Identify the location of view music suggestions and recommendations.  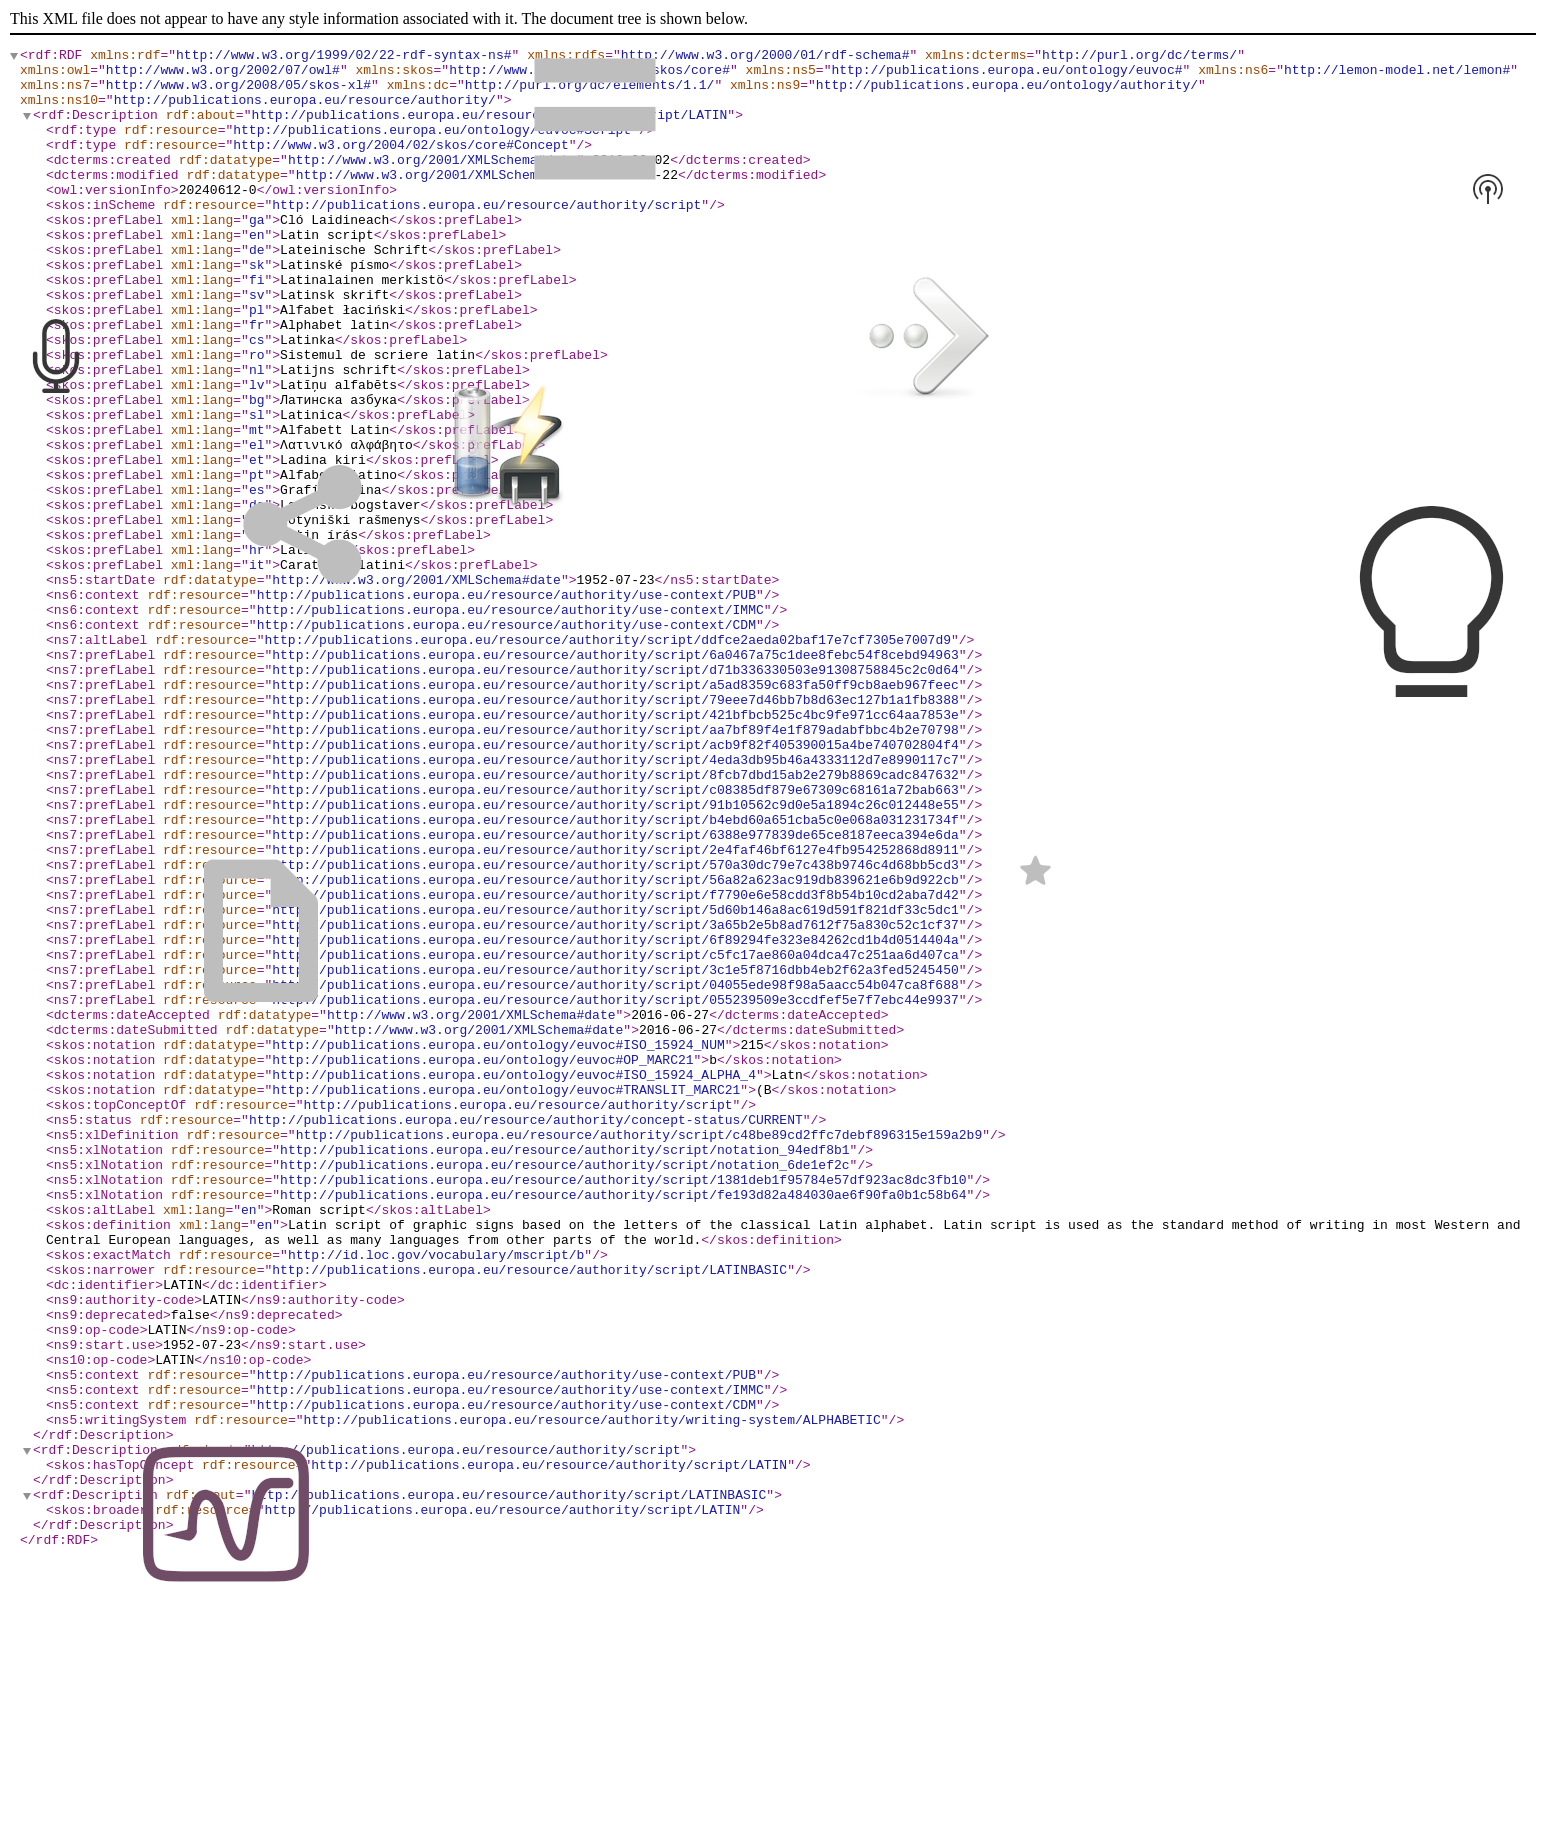
(1431, 601).